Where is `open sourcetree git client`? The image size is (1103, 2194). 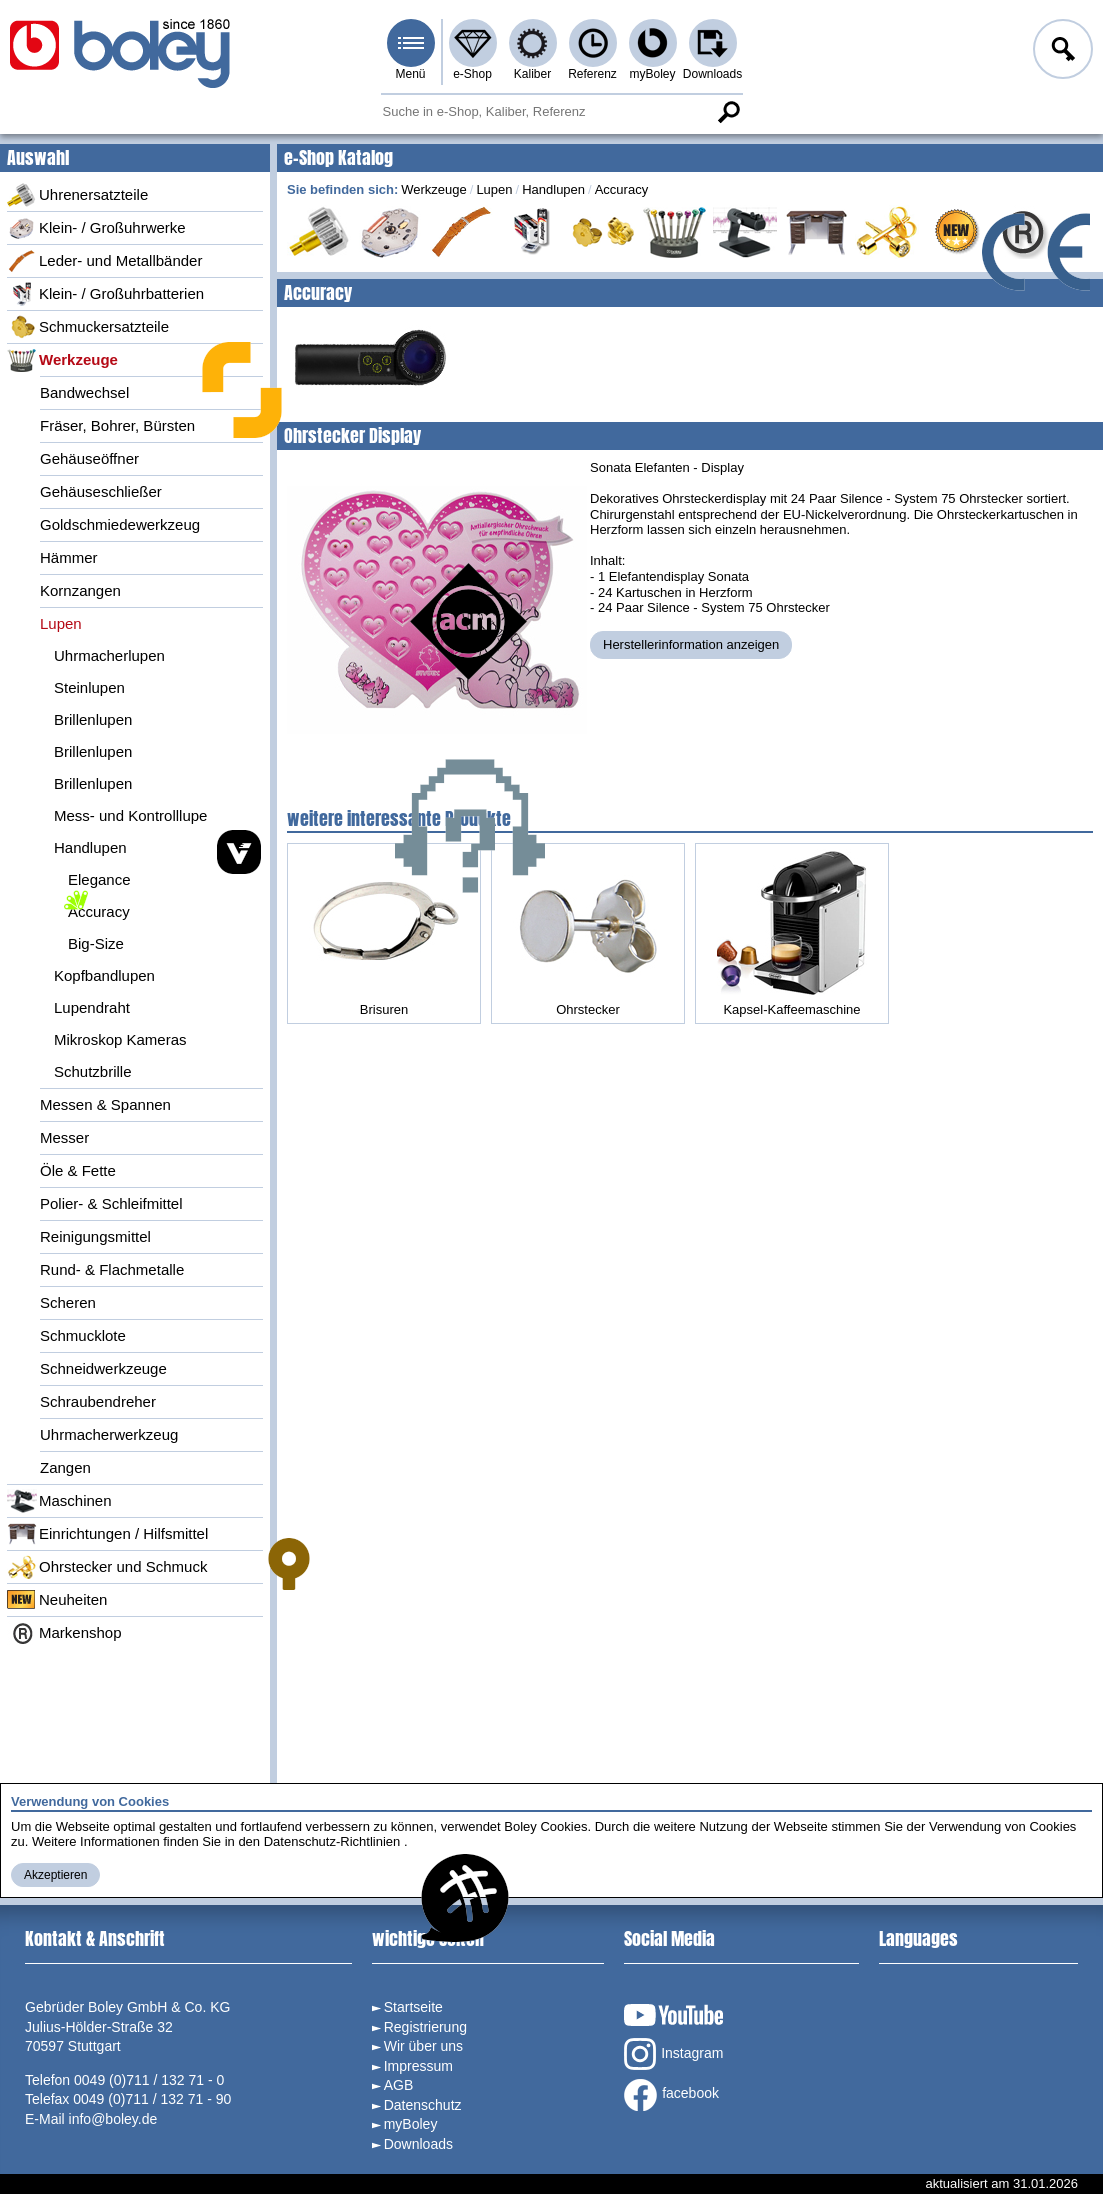
open sourcetree git client is located at coordinates (289, 1564).